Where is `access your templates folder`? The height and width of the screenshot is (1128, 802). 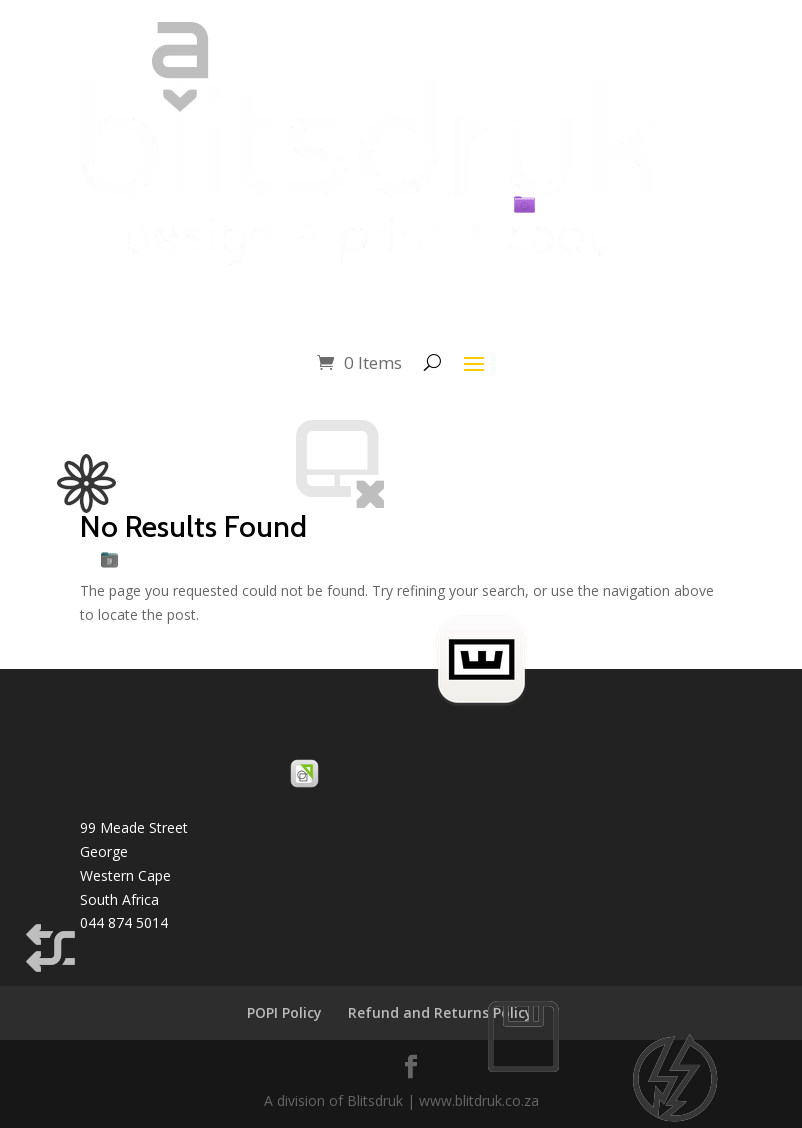
access your templates folder is located at coordinates (109, 559).